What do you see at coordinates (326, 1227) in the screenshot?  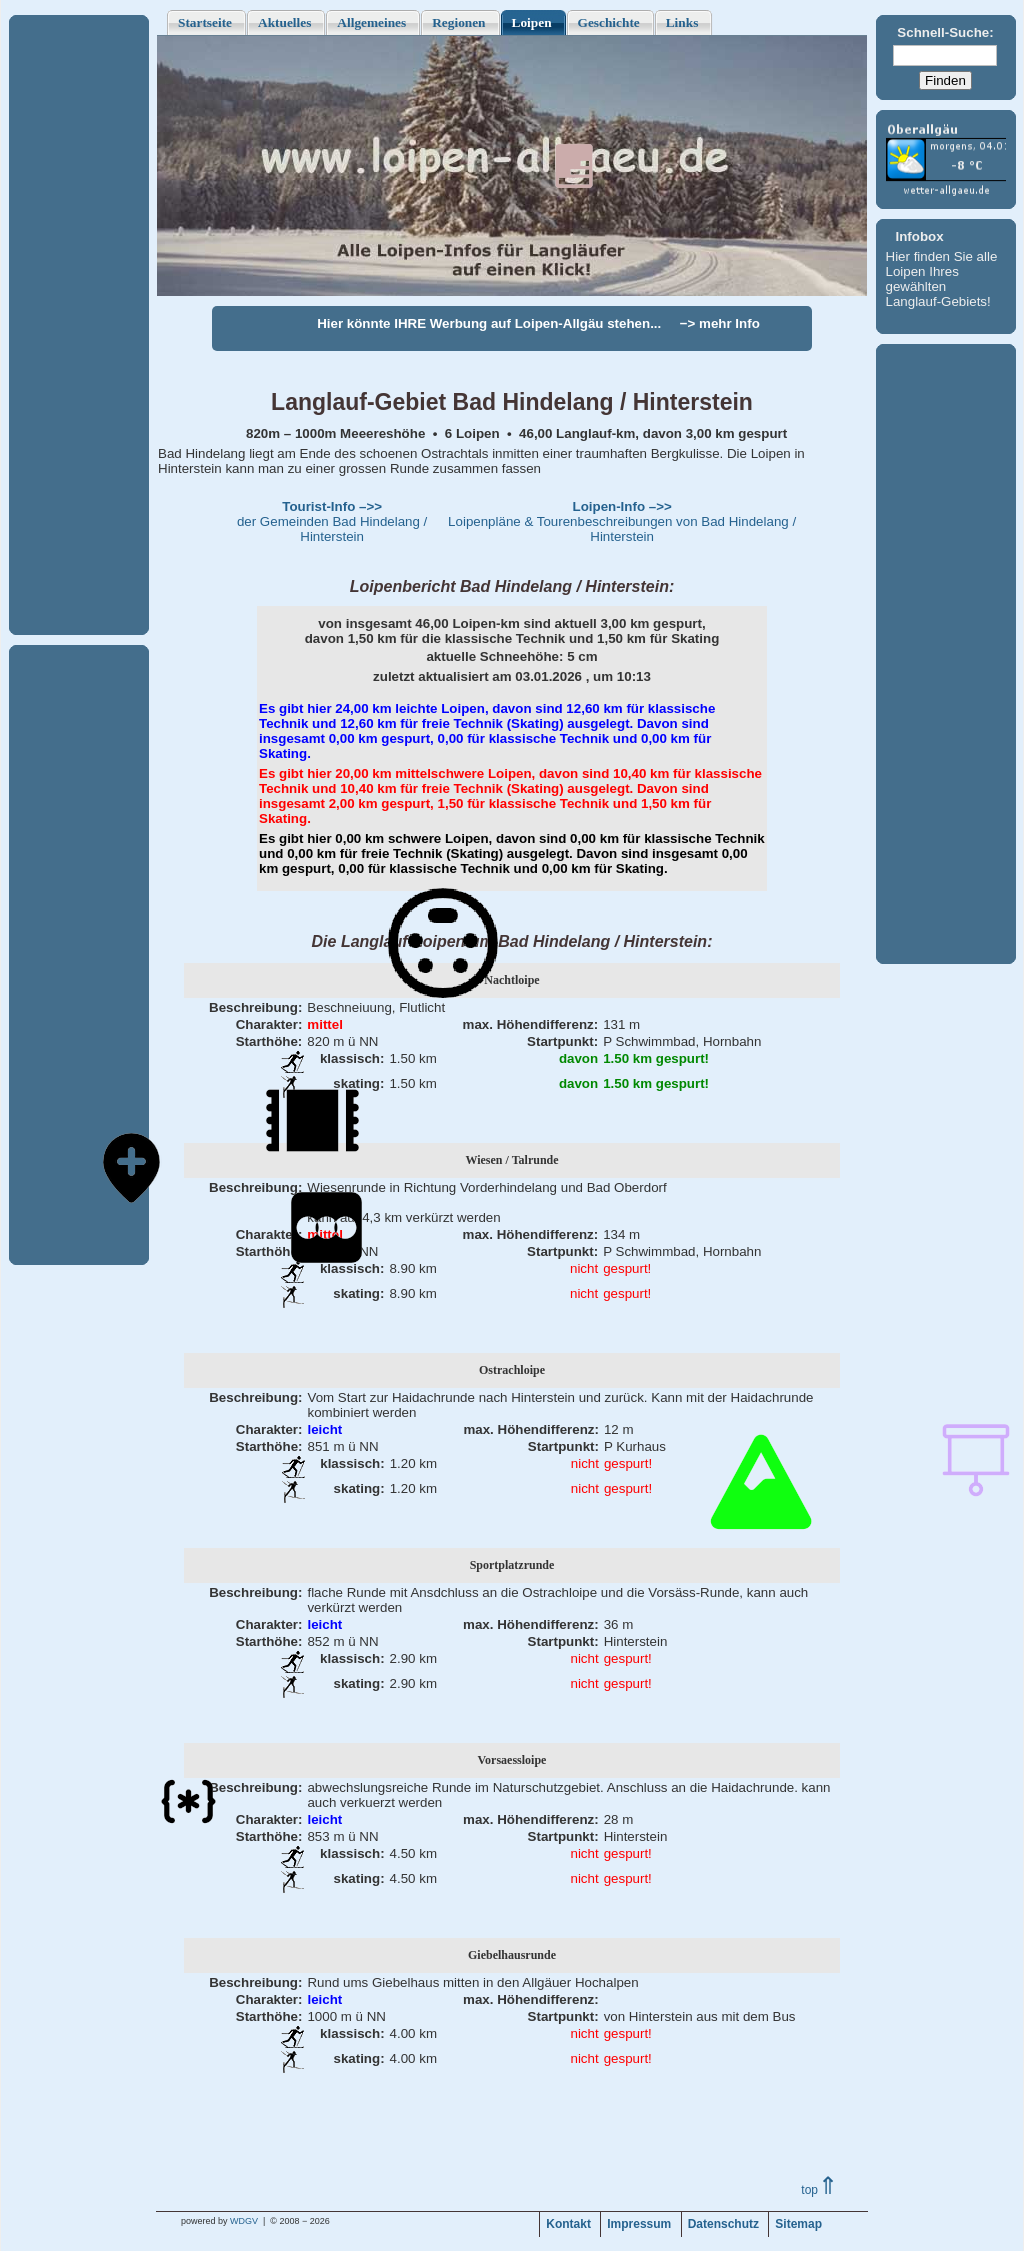 I see `open the Letterboxd app` at bounding box center [326, 1227].